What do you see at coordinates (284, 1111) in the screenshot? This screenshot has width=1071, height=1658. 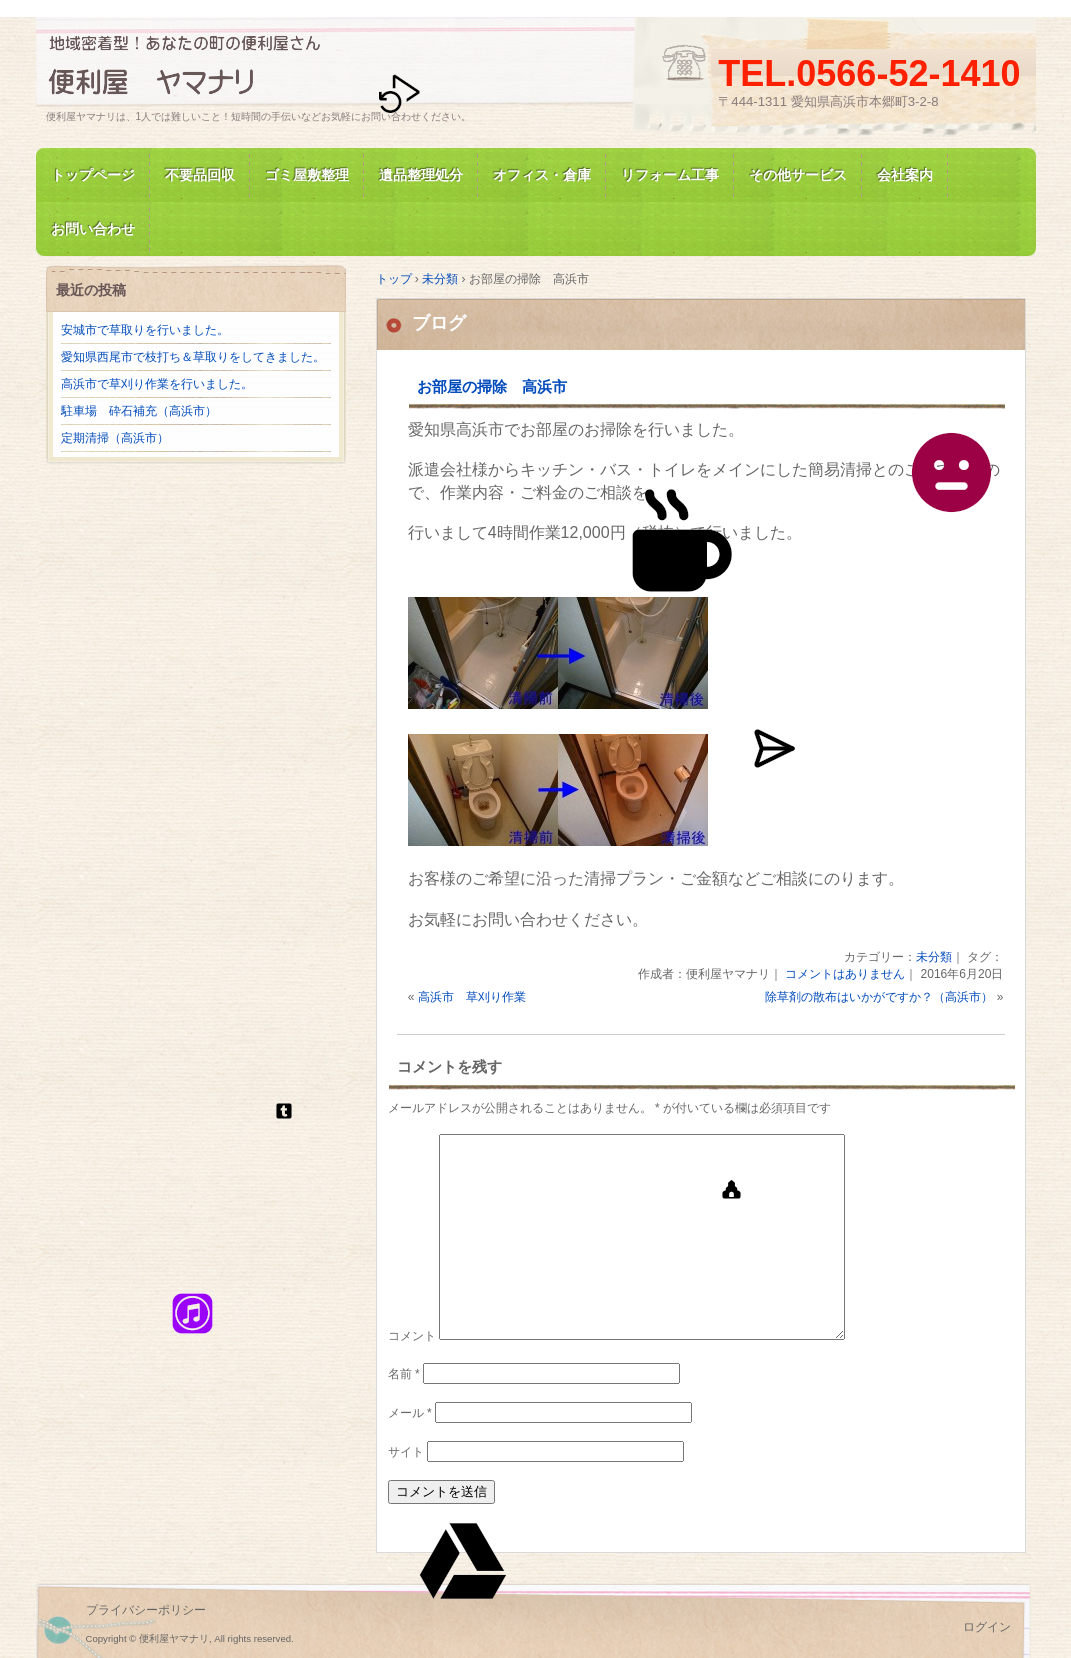 I see `open tumblr app` at bounding box center [284, 1111].